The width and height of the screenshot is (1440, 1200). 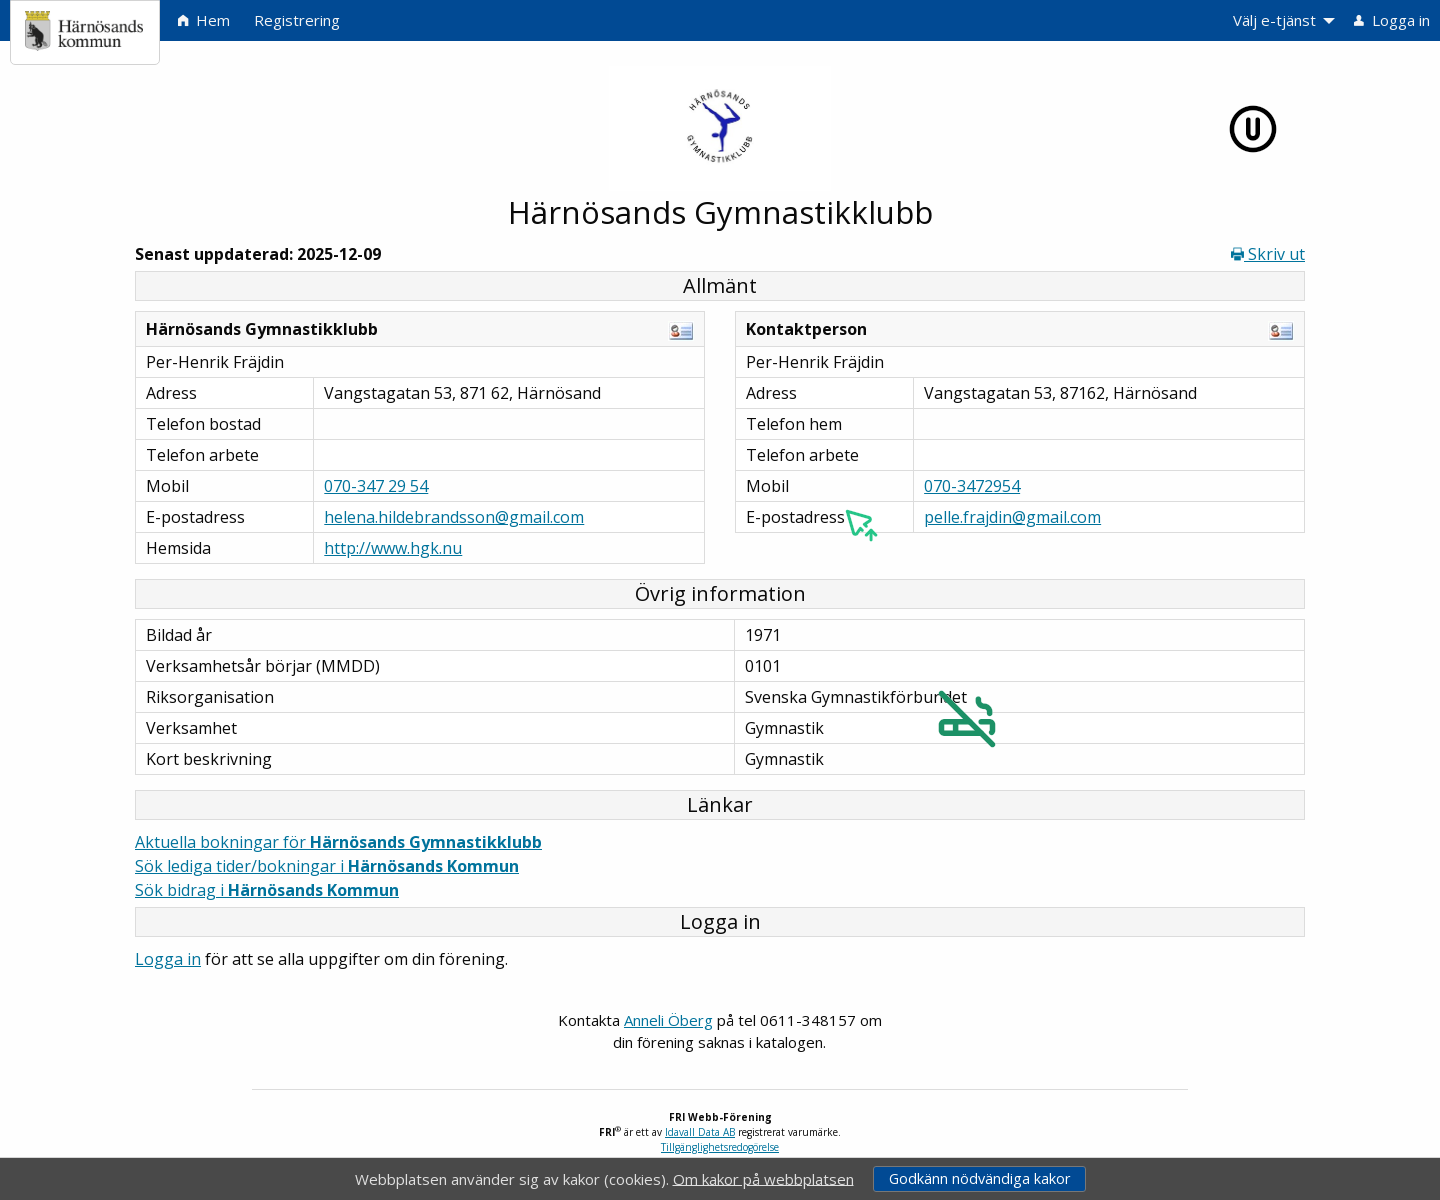 I want to click on indicates a no smoking zone, so click(x=967, y=719).